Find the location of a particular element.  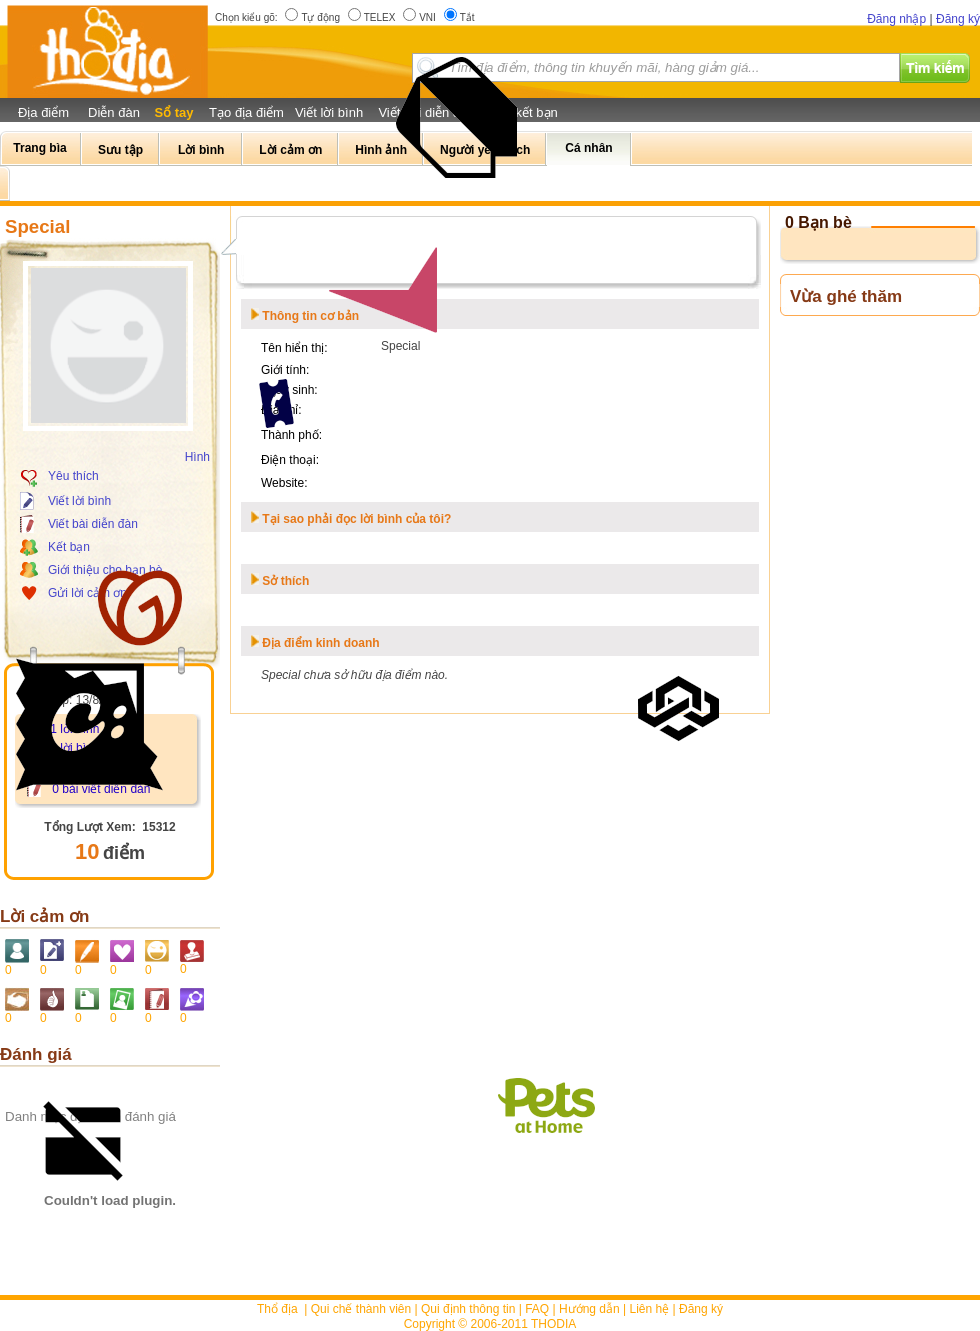

loopback framework logo is located at coordinates (678, 708).